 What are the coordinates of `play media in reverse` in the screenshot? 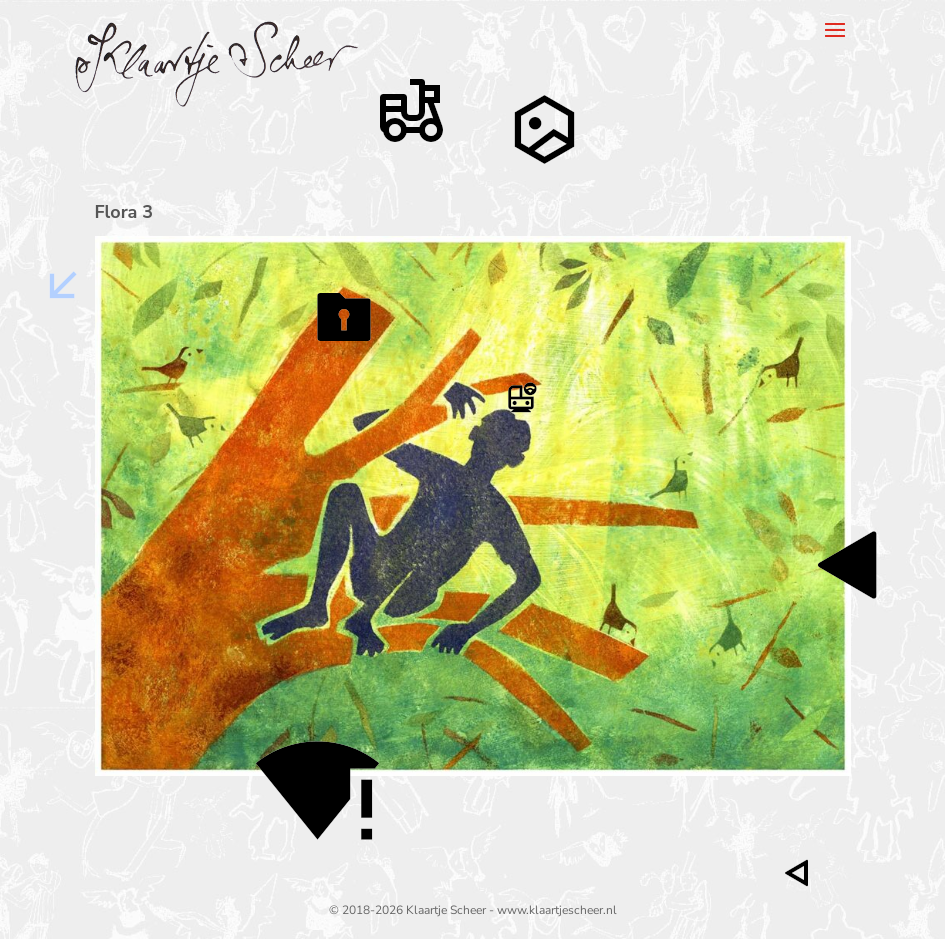 It's located at (798, 873).